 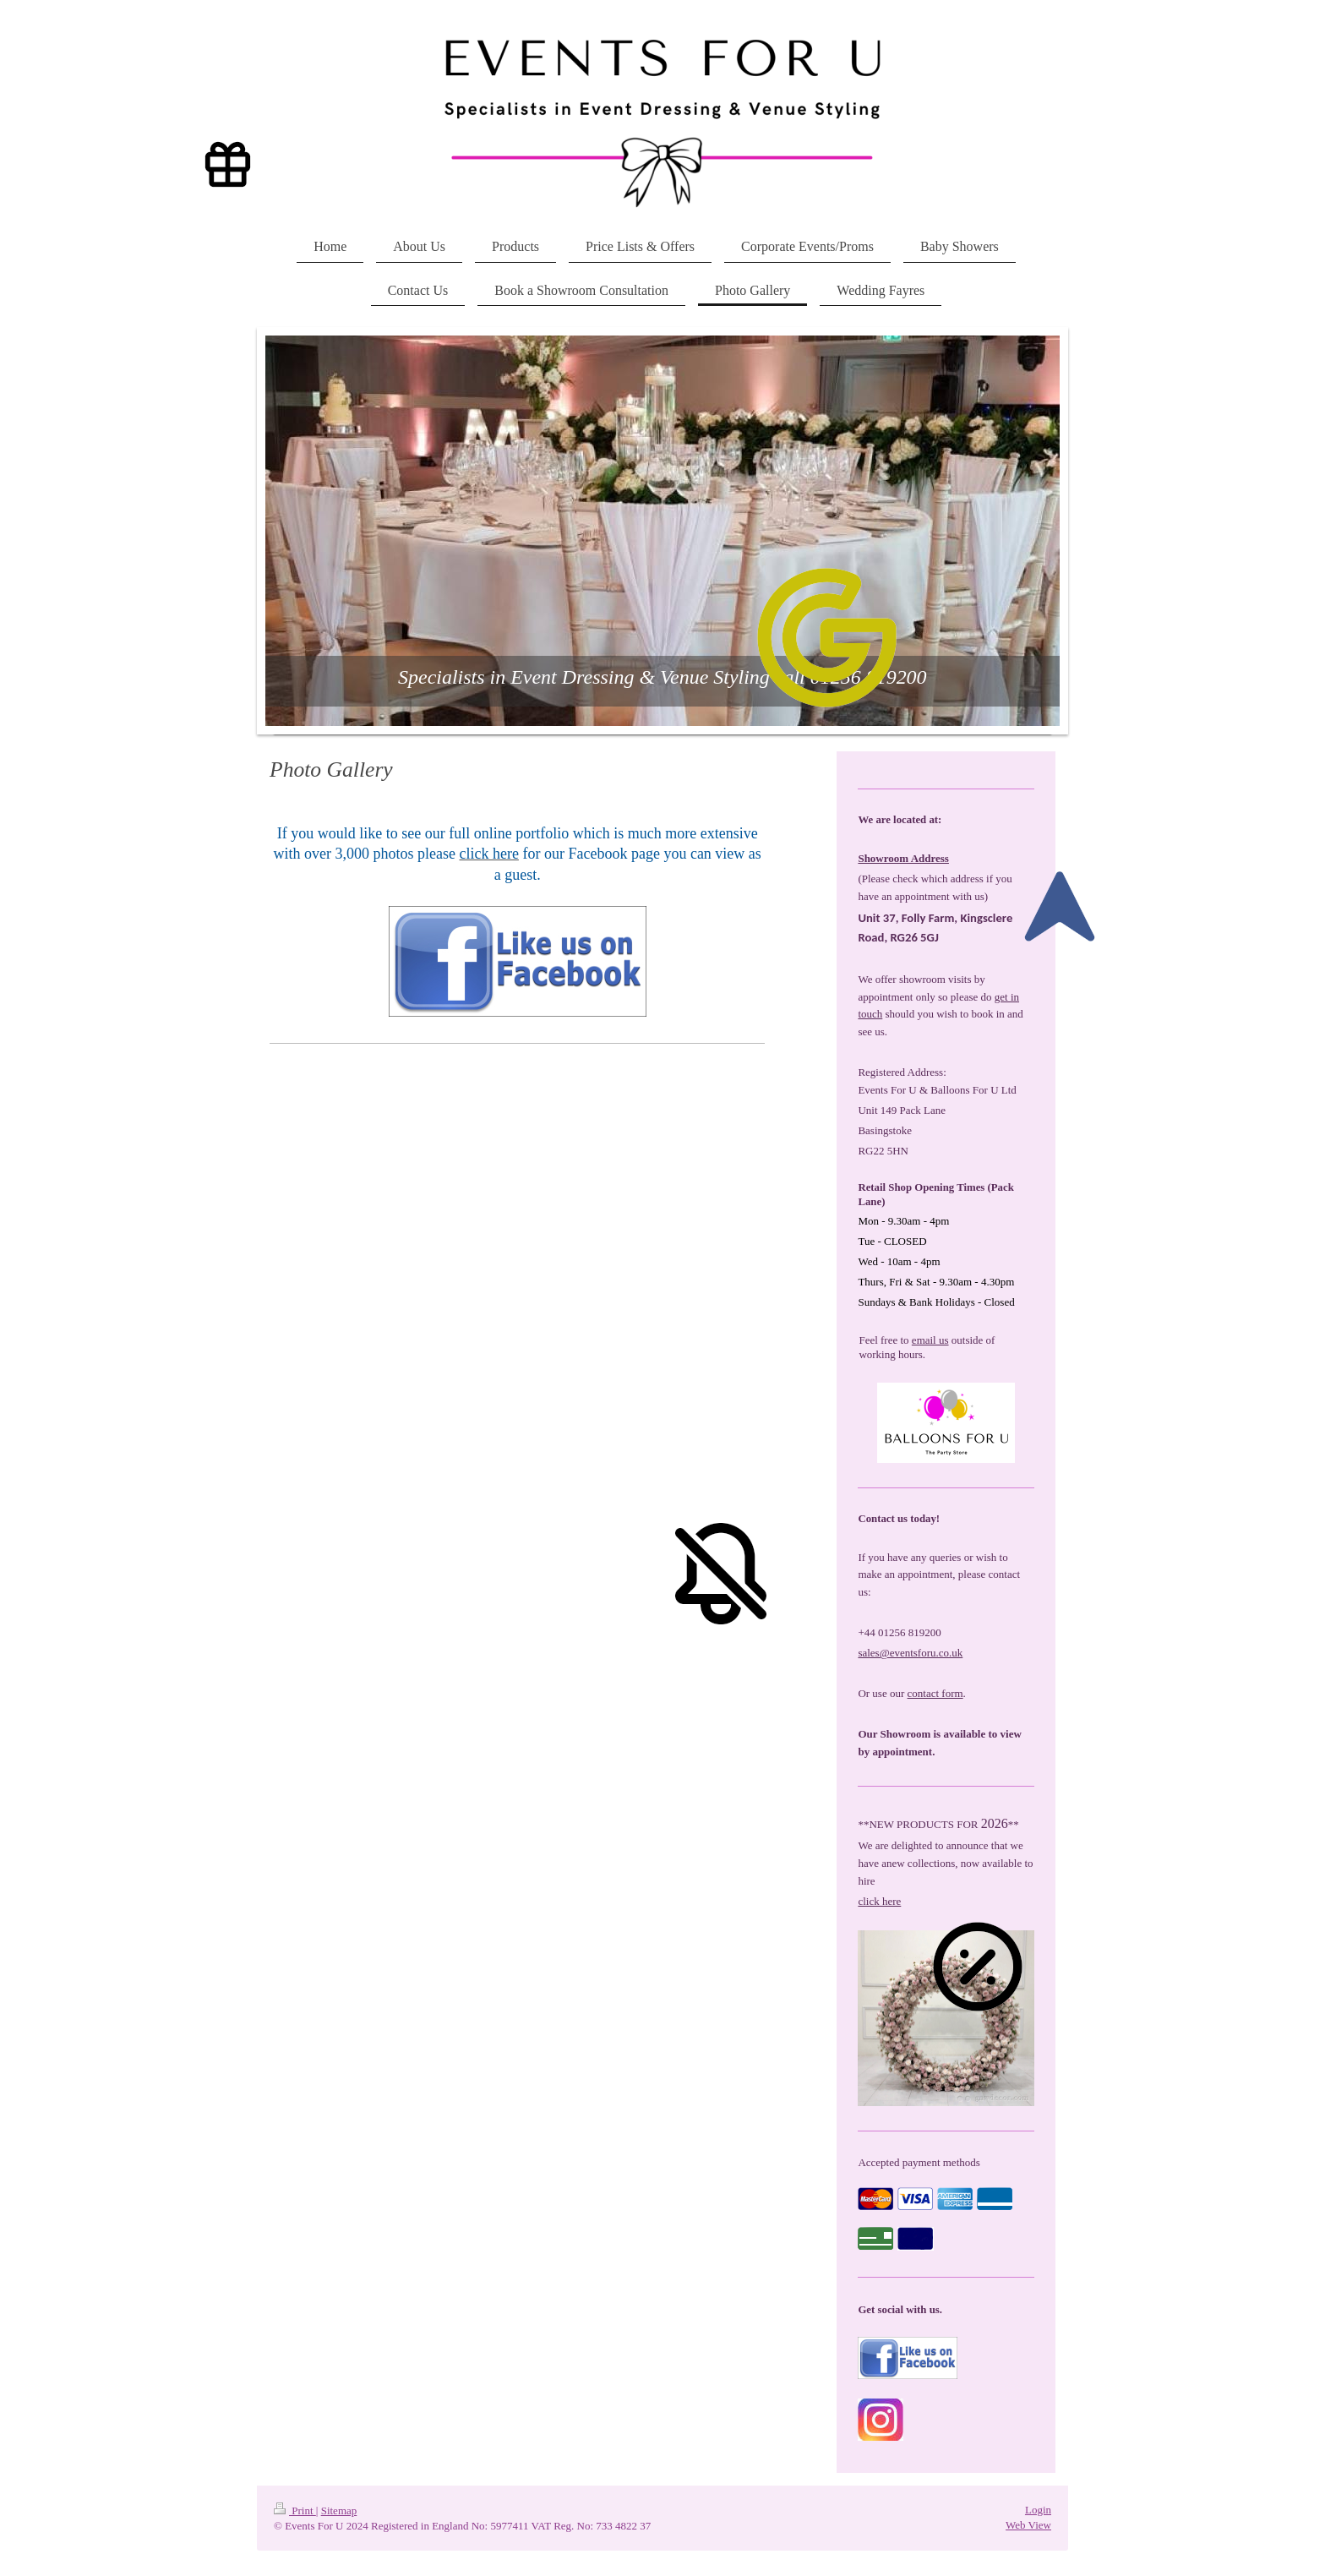 What do you see at coordinates (978, 1967) in the screenshot?
I see `view discount or percentage-based promotion` at bounding box center [978, 1967].